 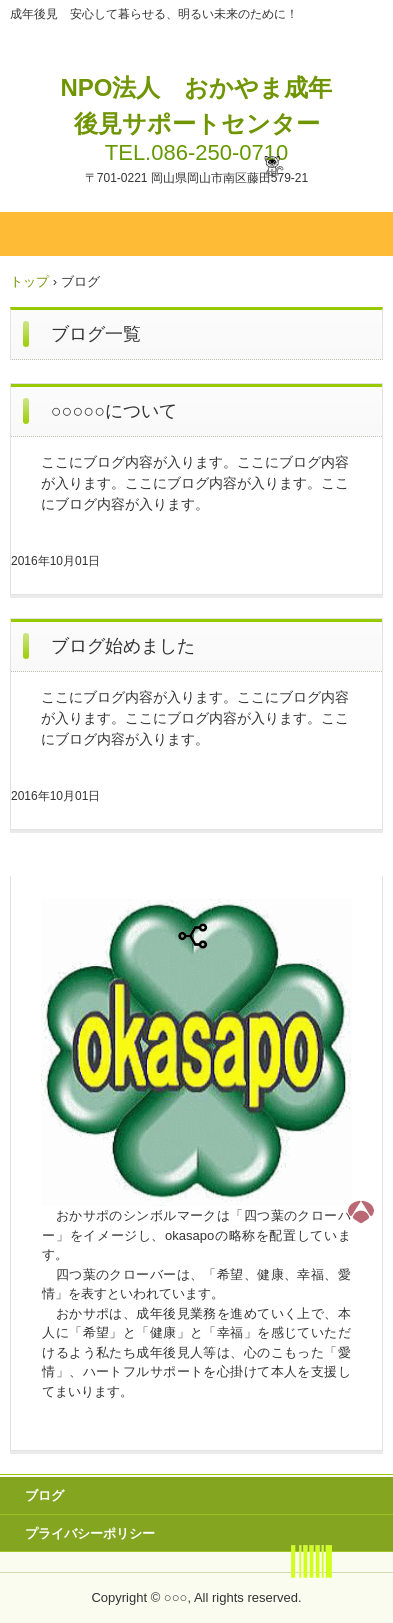 I want to click on tekton CI/CD pipeline platform logo, so click(x=274, y=166).